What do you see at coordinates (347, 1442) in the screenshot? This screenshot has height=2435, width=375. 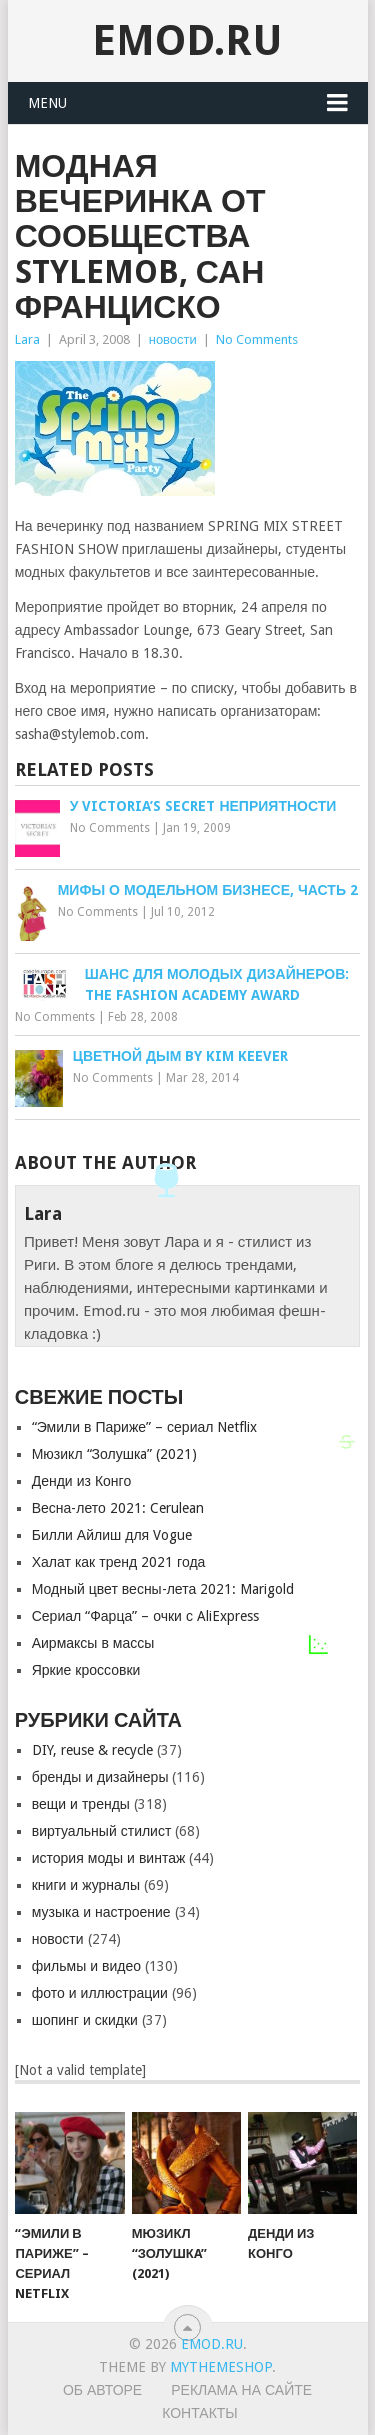 I see `apply strikethrough formatting to selected text` at bounding box center [347, 1442].